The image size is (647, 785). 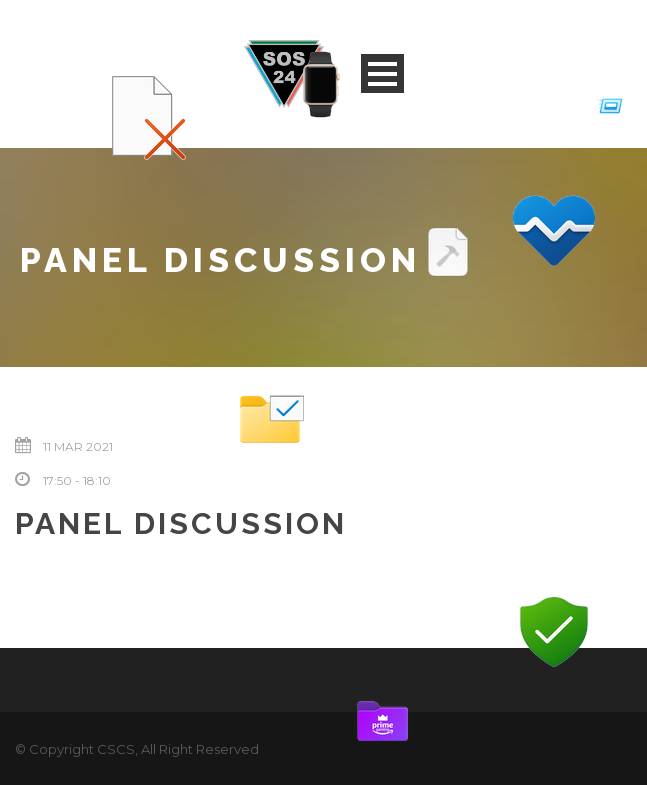 What do you see at coordinates (448, 252) in the screenshot?
I see `makefile document used for build automation` at bounding box center [448, 252].